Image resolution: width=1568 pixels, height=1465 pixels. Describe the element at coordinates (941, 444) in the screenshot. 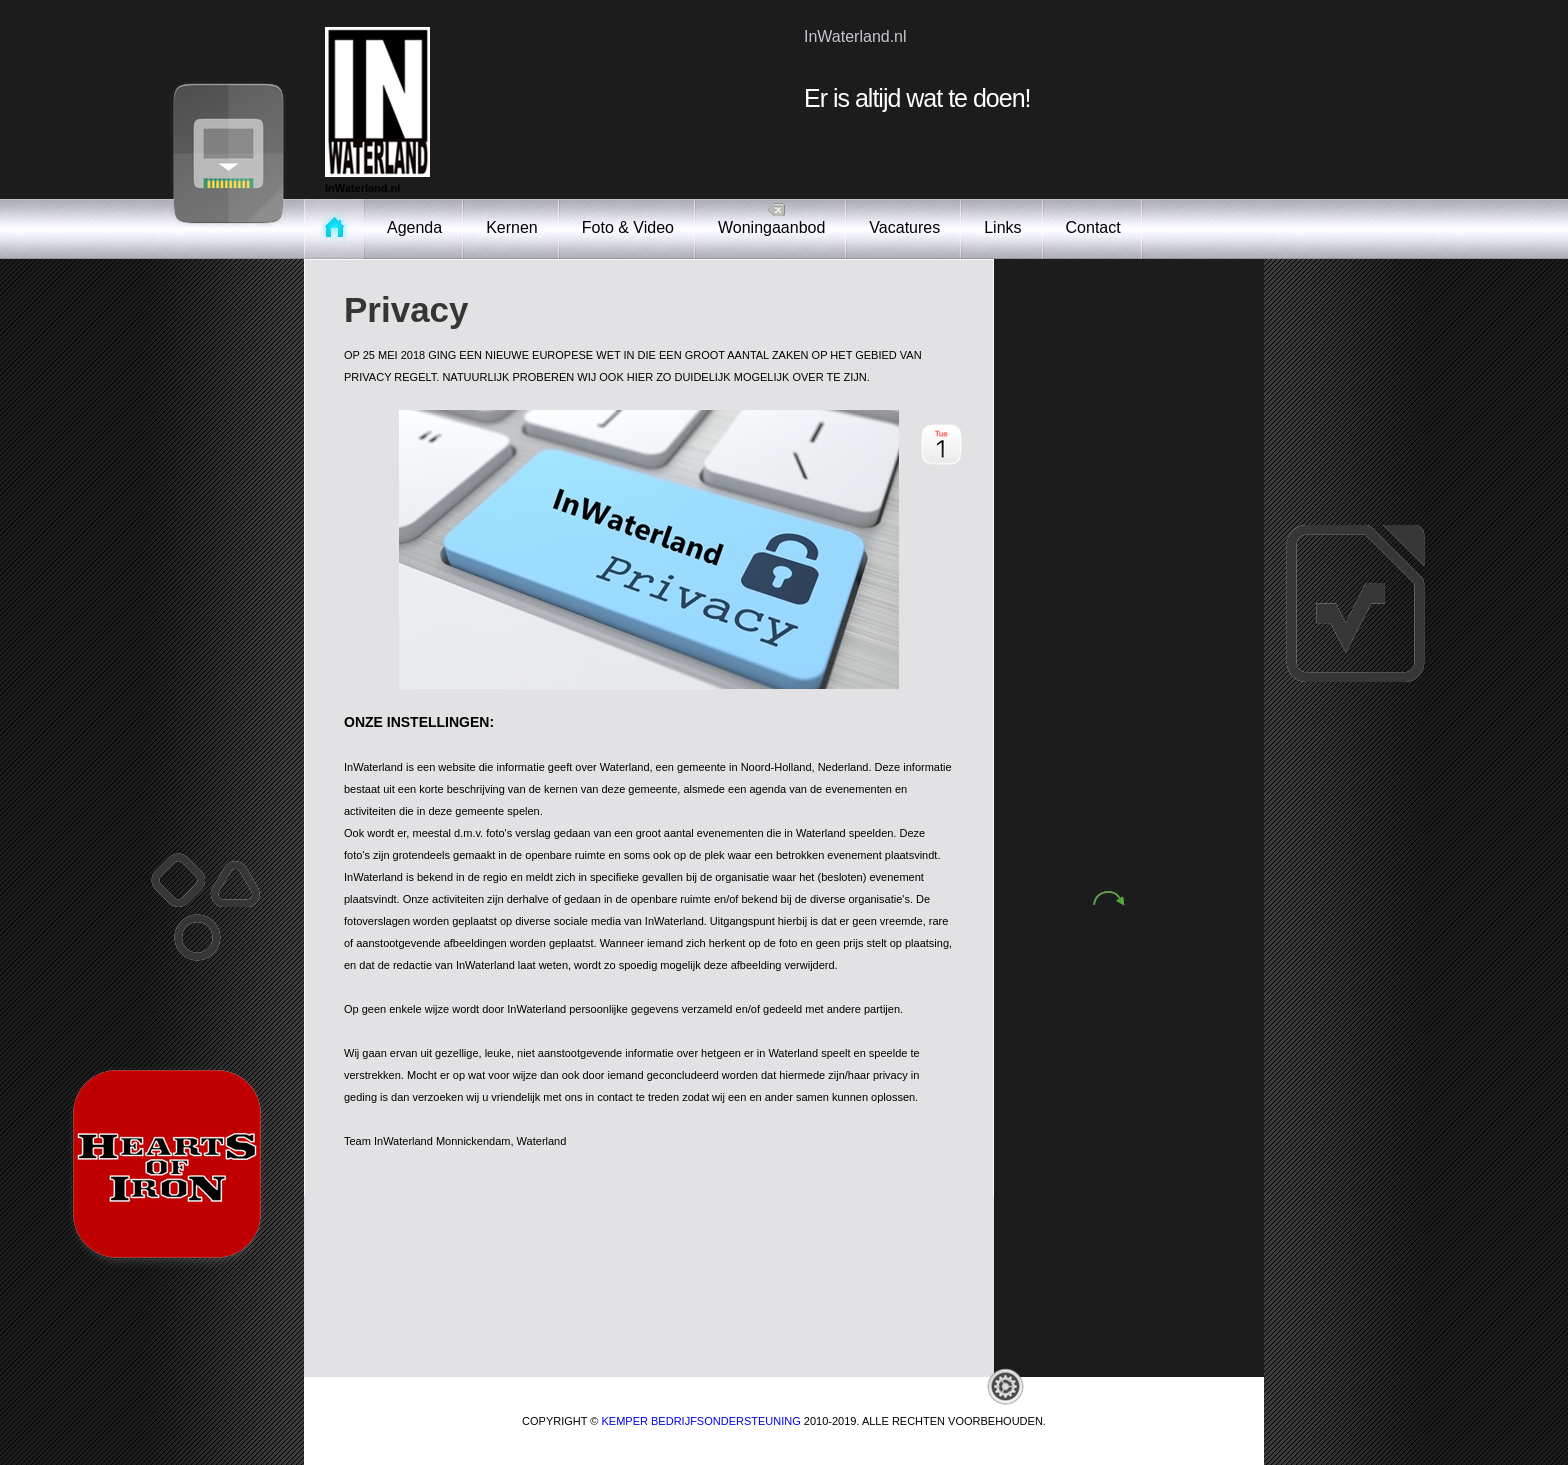

I see `open the calendar app` at that location.